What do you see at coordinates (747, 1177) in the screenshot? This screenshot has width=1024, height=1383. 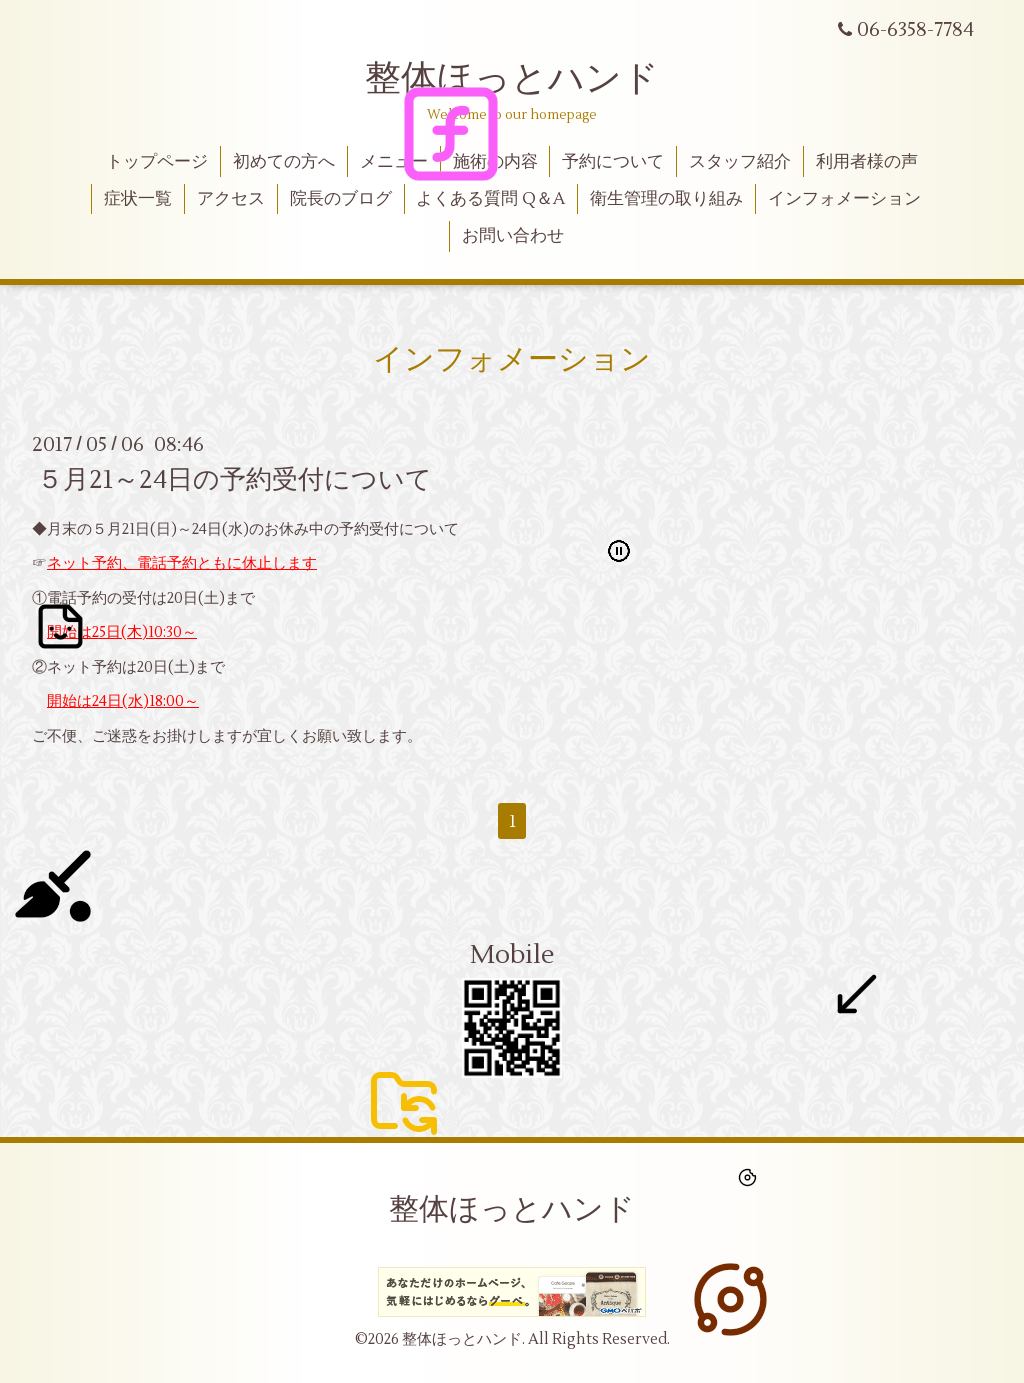 I see `access food or bakery category` at bounding box center [747, 1177].